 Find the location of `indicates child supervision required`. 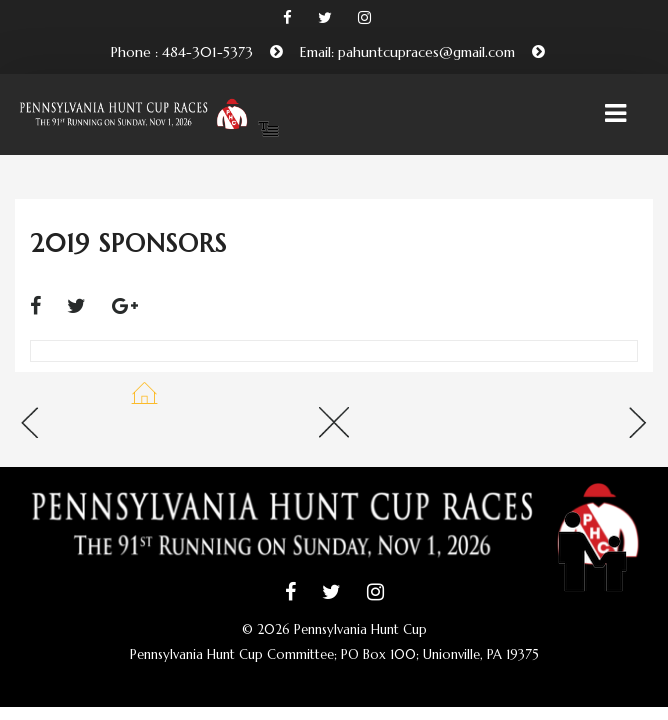

indicates child supervision required is located at coordinates (594, 551).